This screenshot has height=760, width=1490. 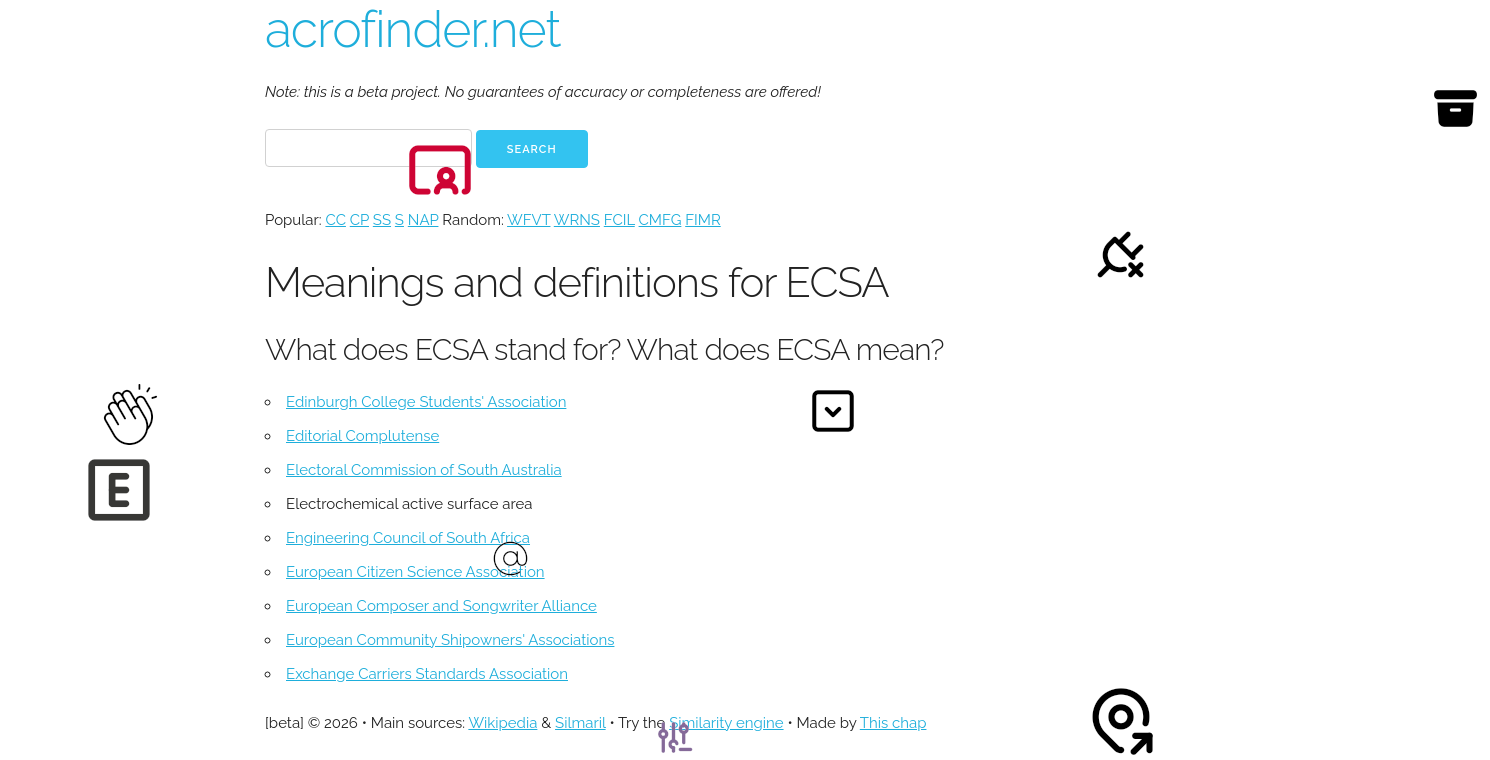 What do you see at coordinates (129, 414) in the screenshot?
I see `applaud or show appreciation for content` at bounding box center [129, 414].